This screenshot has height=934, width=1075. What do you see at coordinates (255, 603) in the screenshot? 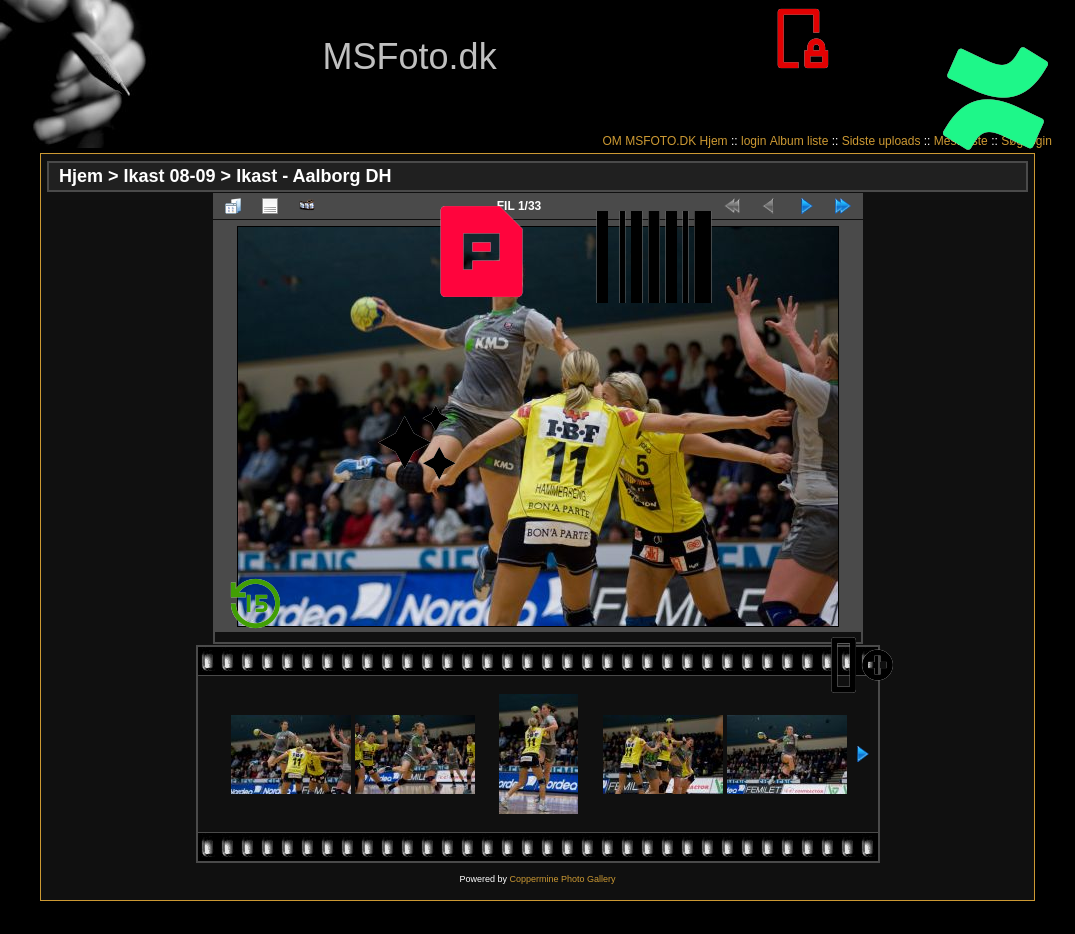
I see `rewind 15 seconds` at bounding box center [255, 603].